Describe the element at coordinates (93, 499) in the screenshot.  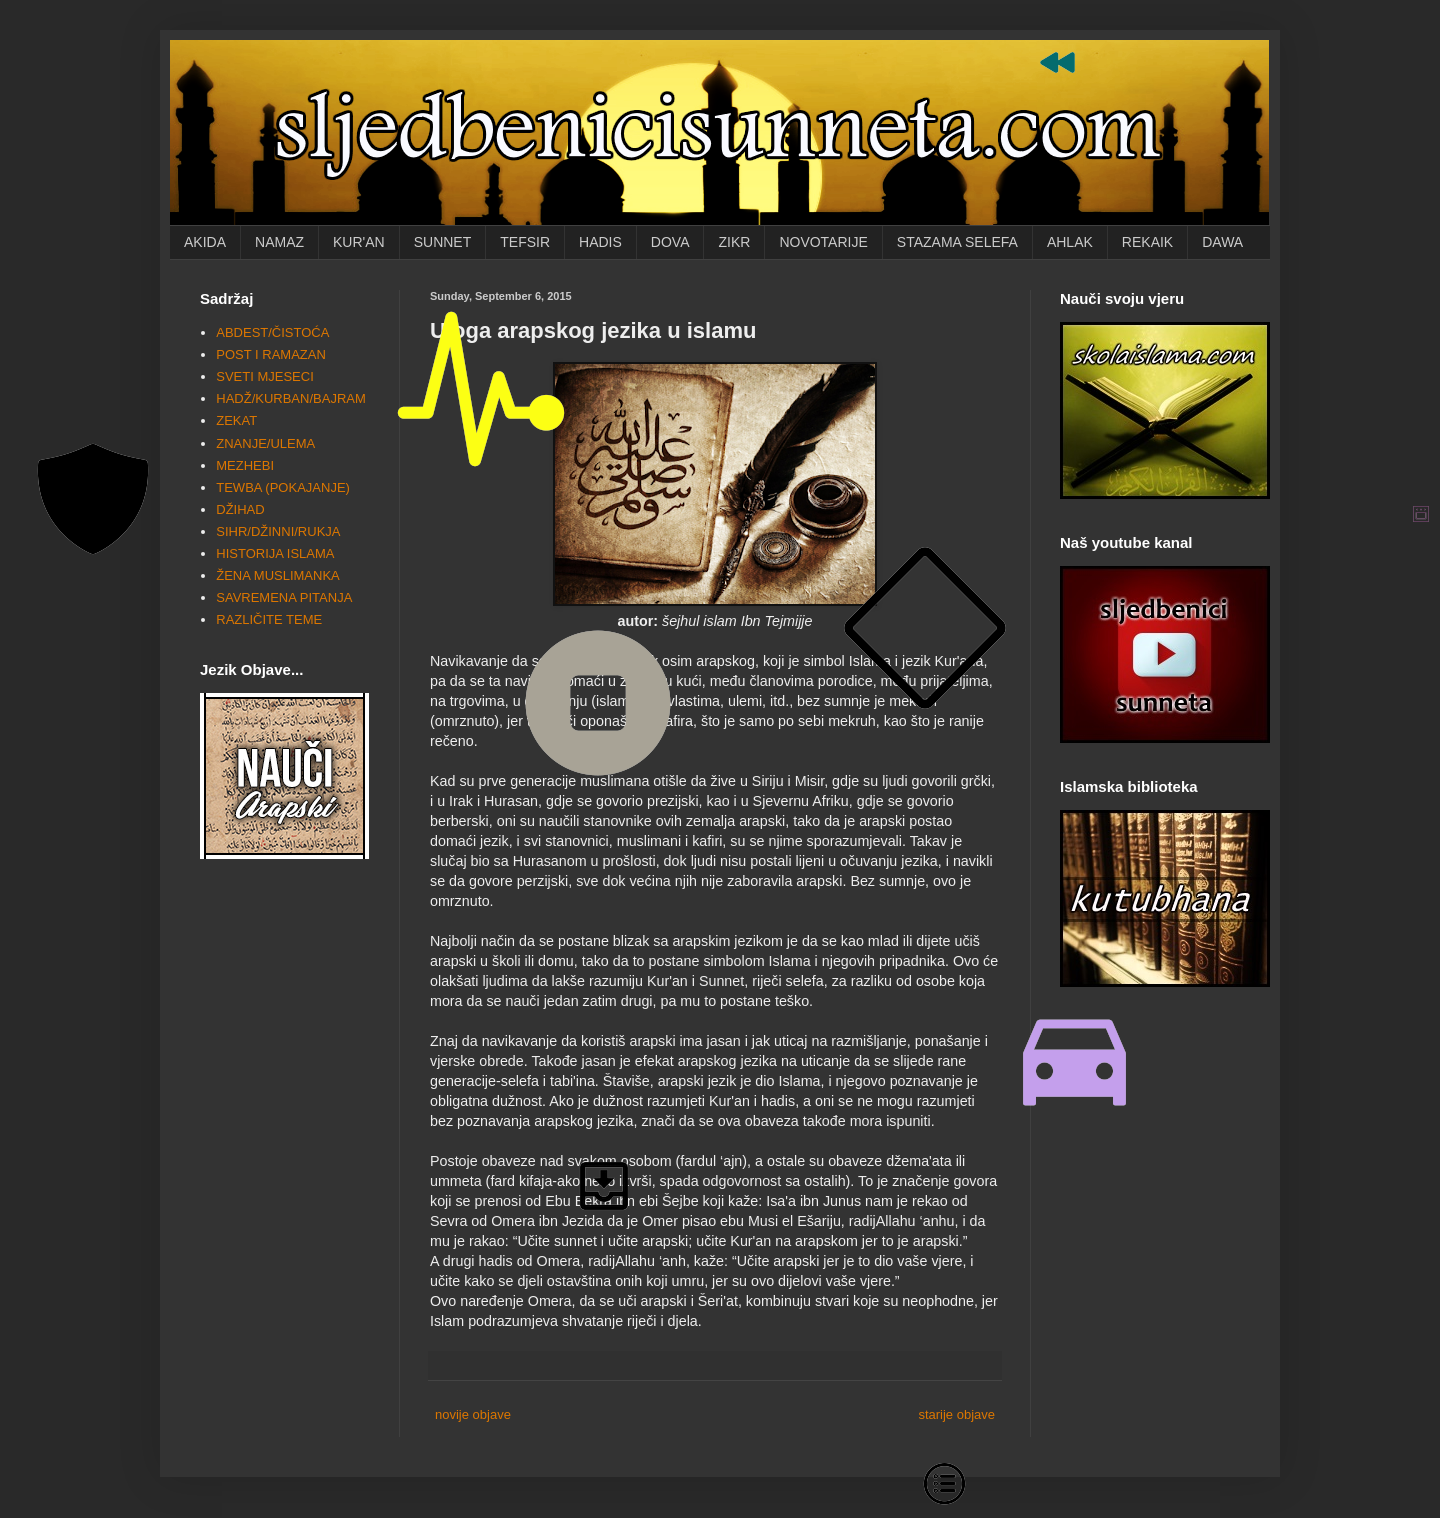
I see `access security settings` at that location.